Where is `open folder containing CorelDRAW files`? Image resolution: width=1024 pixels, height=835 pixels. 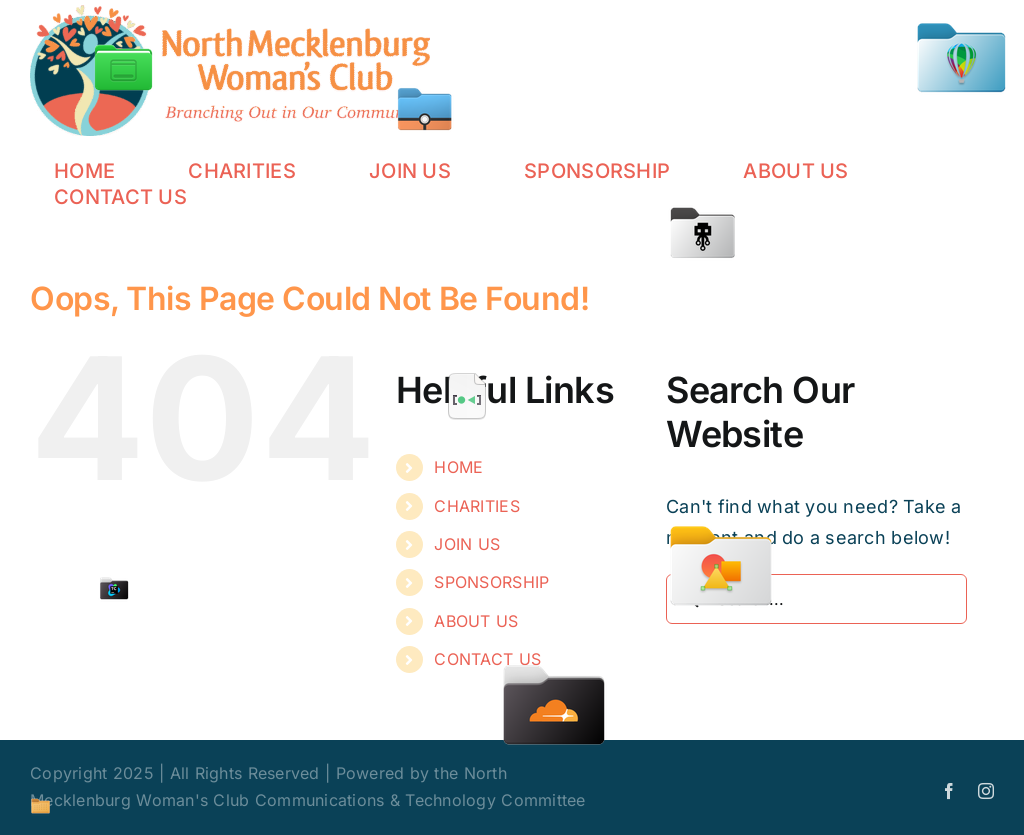 open folder containing CorelDRAW files is located at coordinates (961, 60).